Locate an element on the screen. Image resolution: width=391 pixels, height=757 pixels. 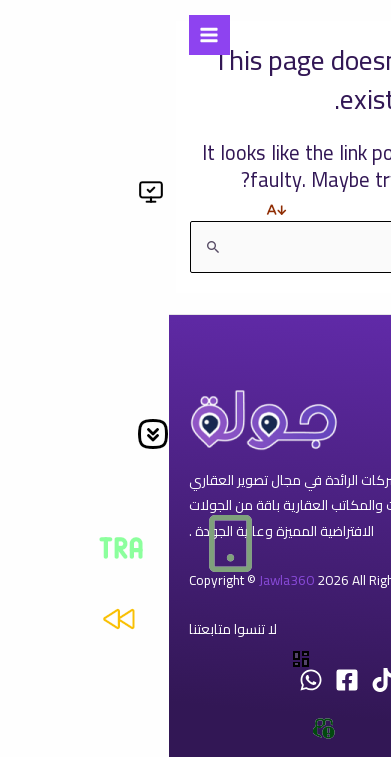
switch to mobile view is located at coordinates (230, 543).